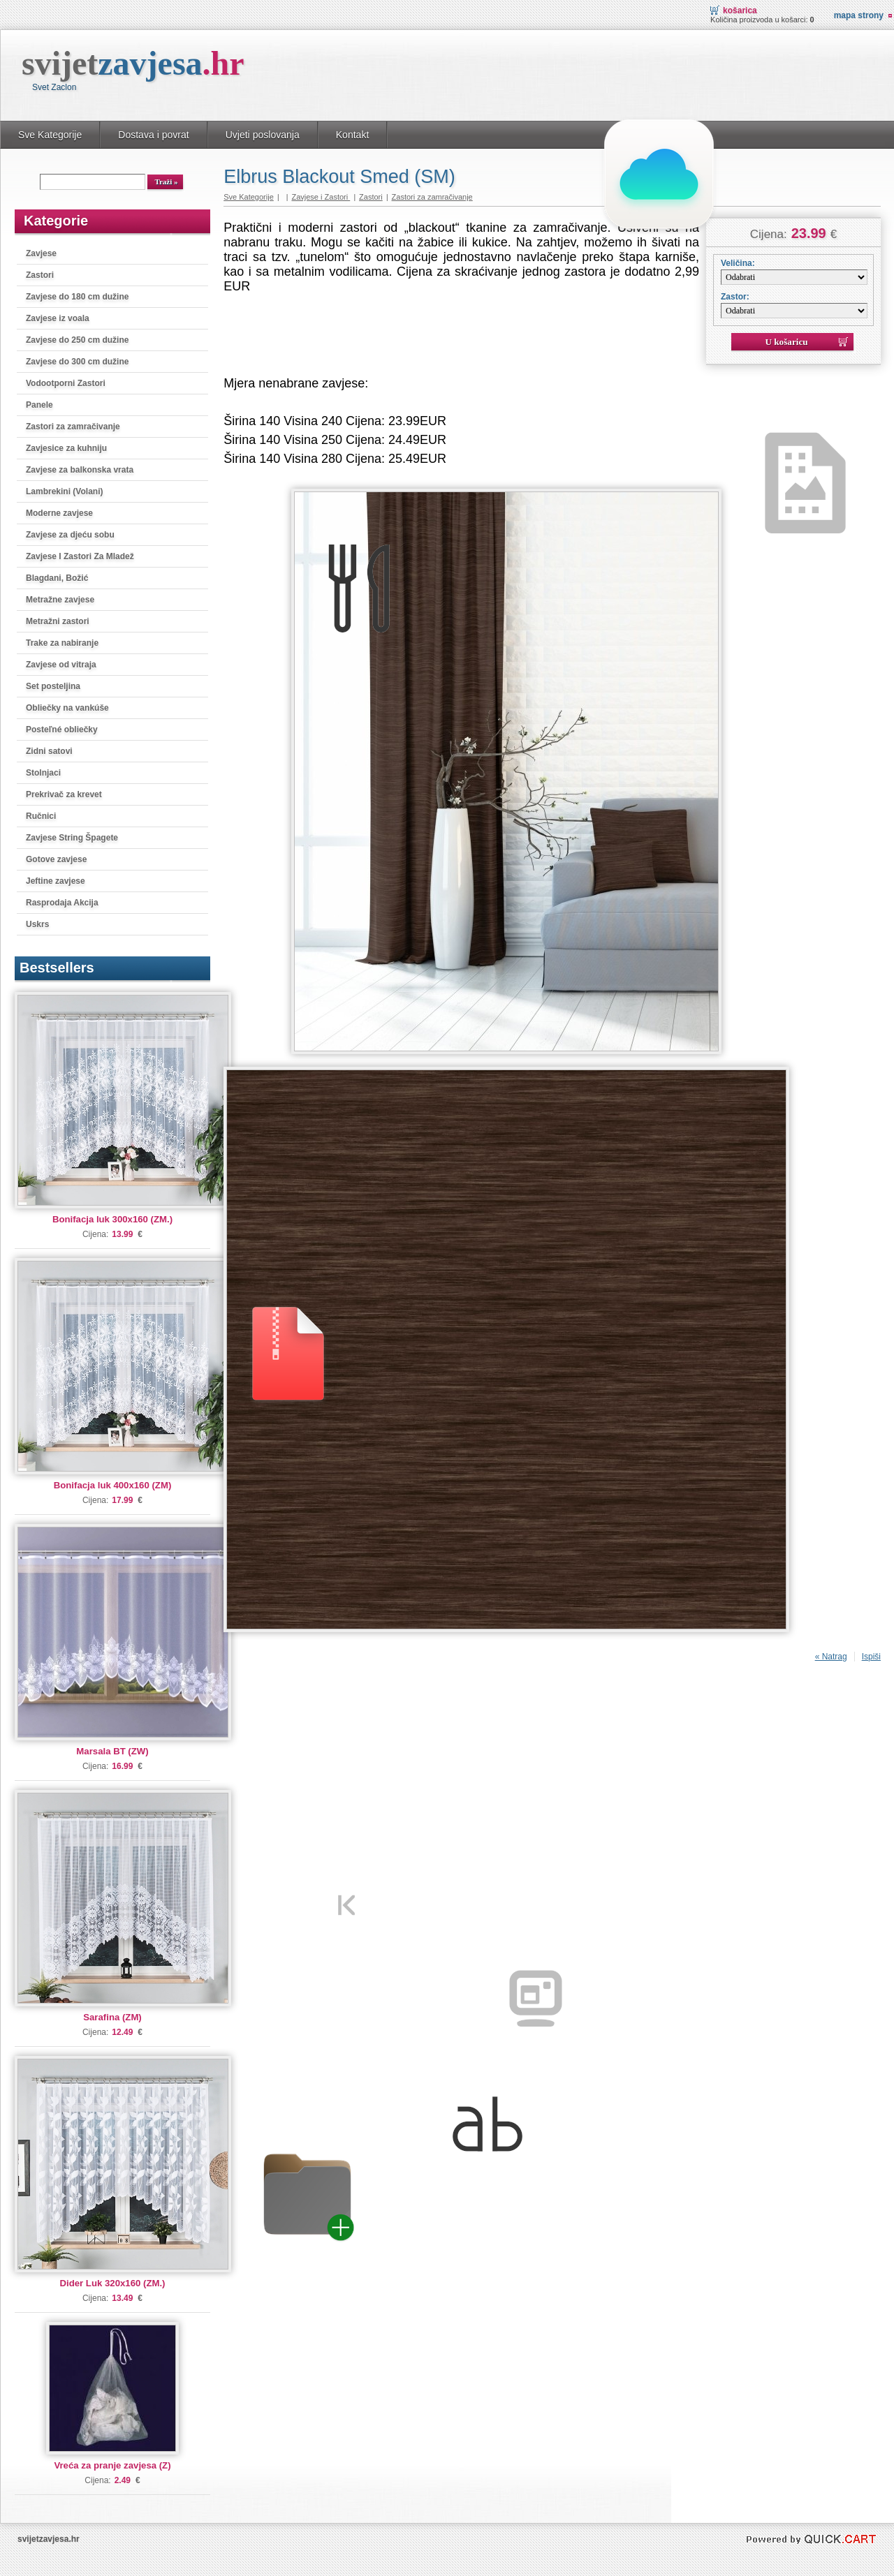 The width and height of the screenshot is (894, 2576). Describe the element at coordinates (488, 2126) in the screenshot. I see `access font settings and preferences` at that location.